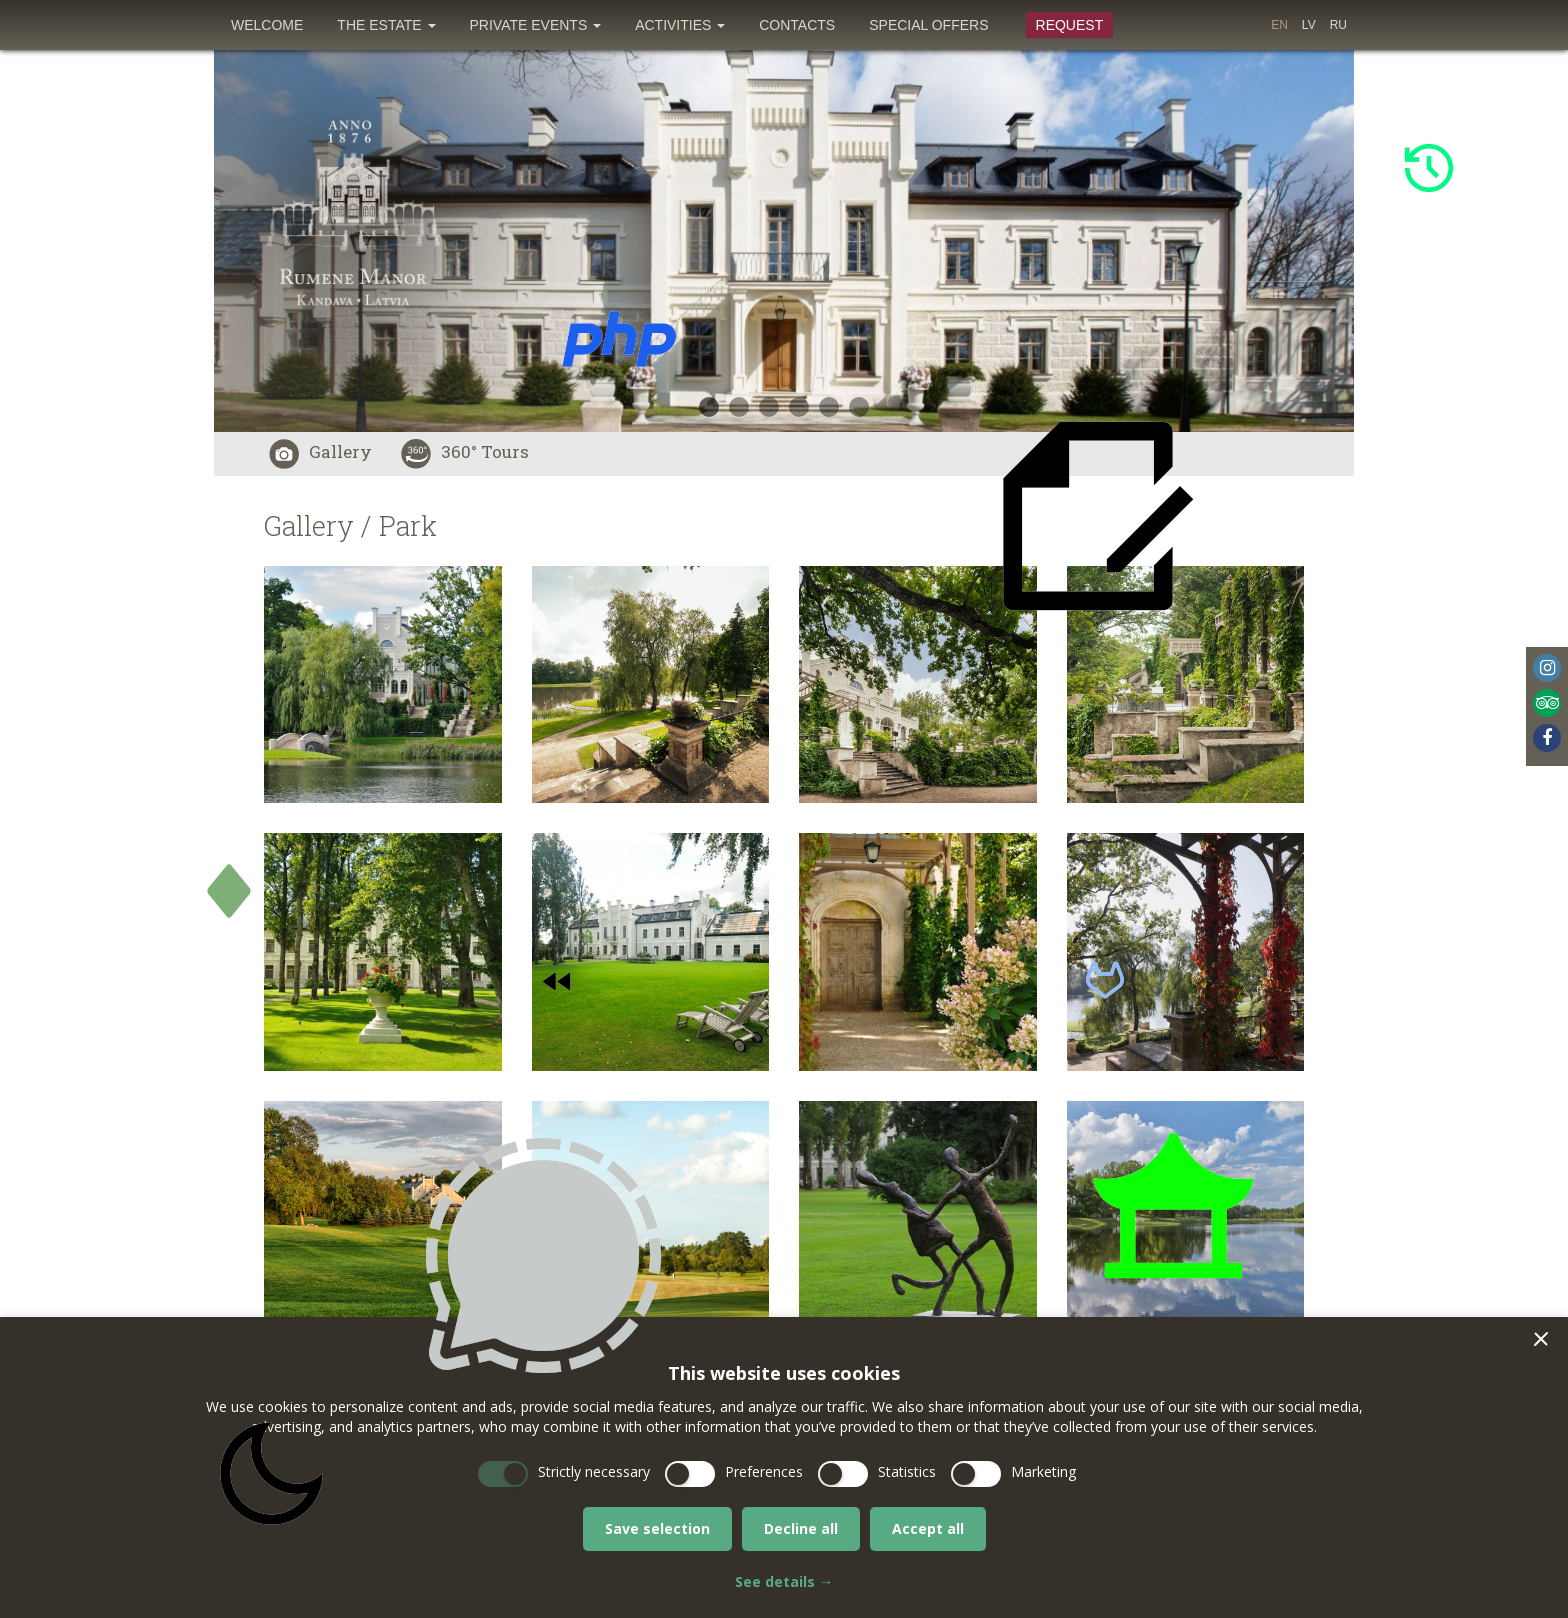  Describe the element at coordinates (1429, 168) in the screenshot. I see `view history or recent activity` at that location.